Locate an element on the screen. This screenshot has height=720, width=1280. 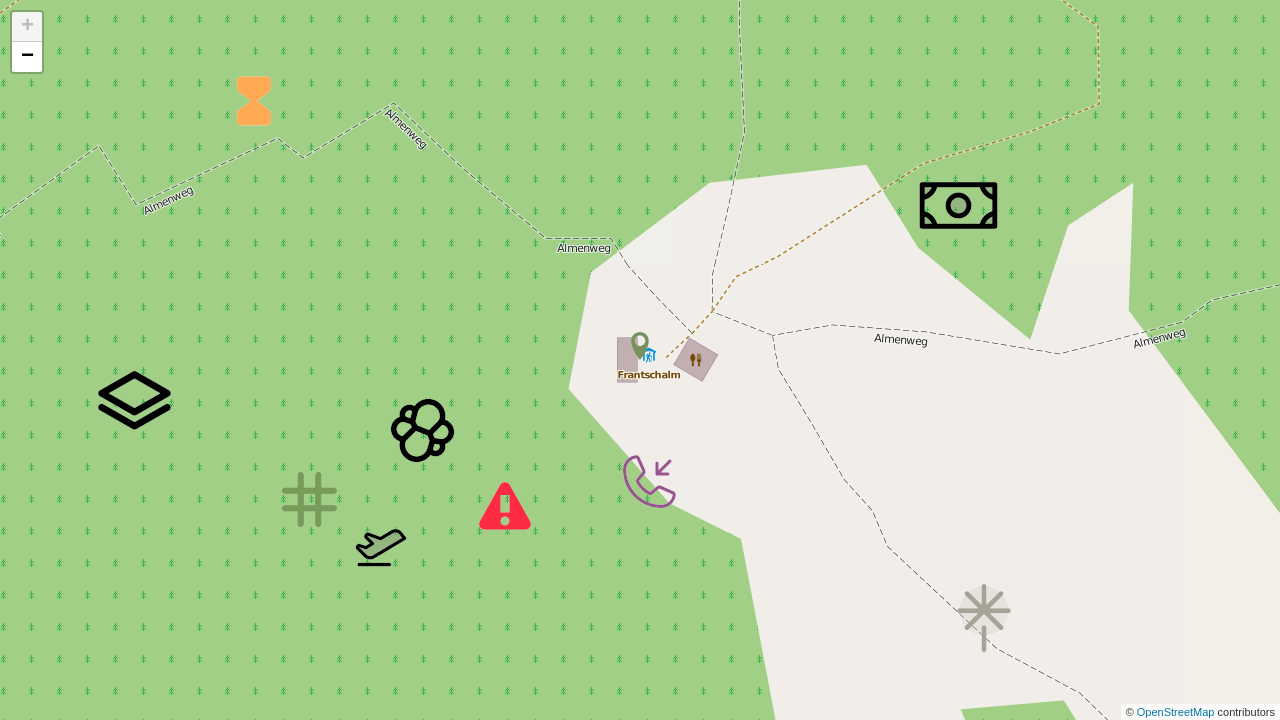
indicates loading or processing in progress is located at coordinates (254, 101).